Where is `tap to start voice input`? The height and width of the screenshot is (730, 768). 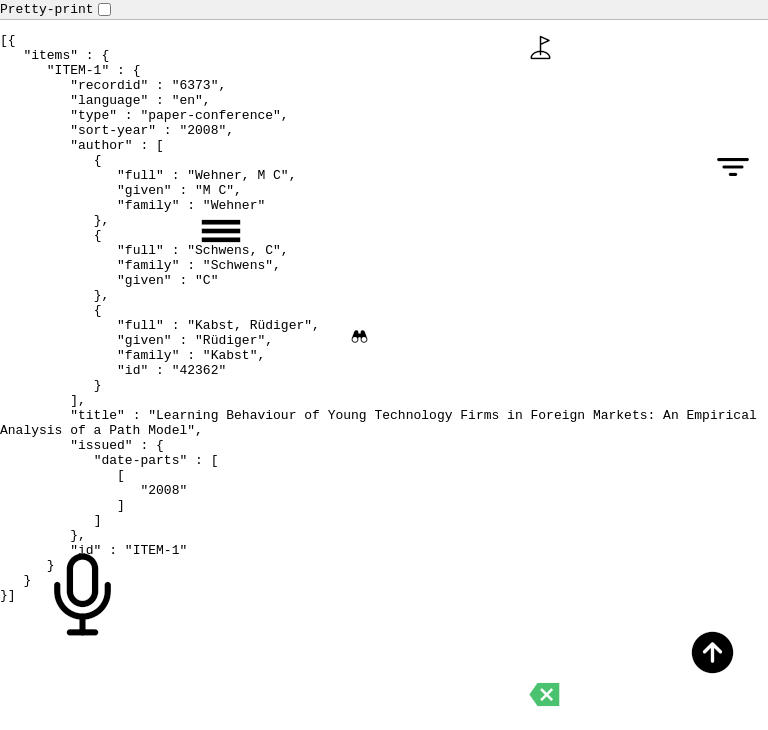
tap to start voice input is located at coordinates (82, 594).